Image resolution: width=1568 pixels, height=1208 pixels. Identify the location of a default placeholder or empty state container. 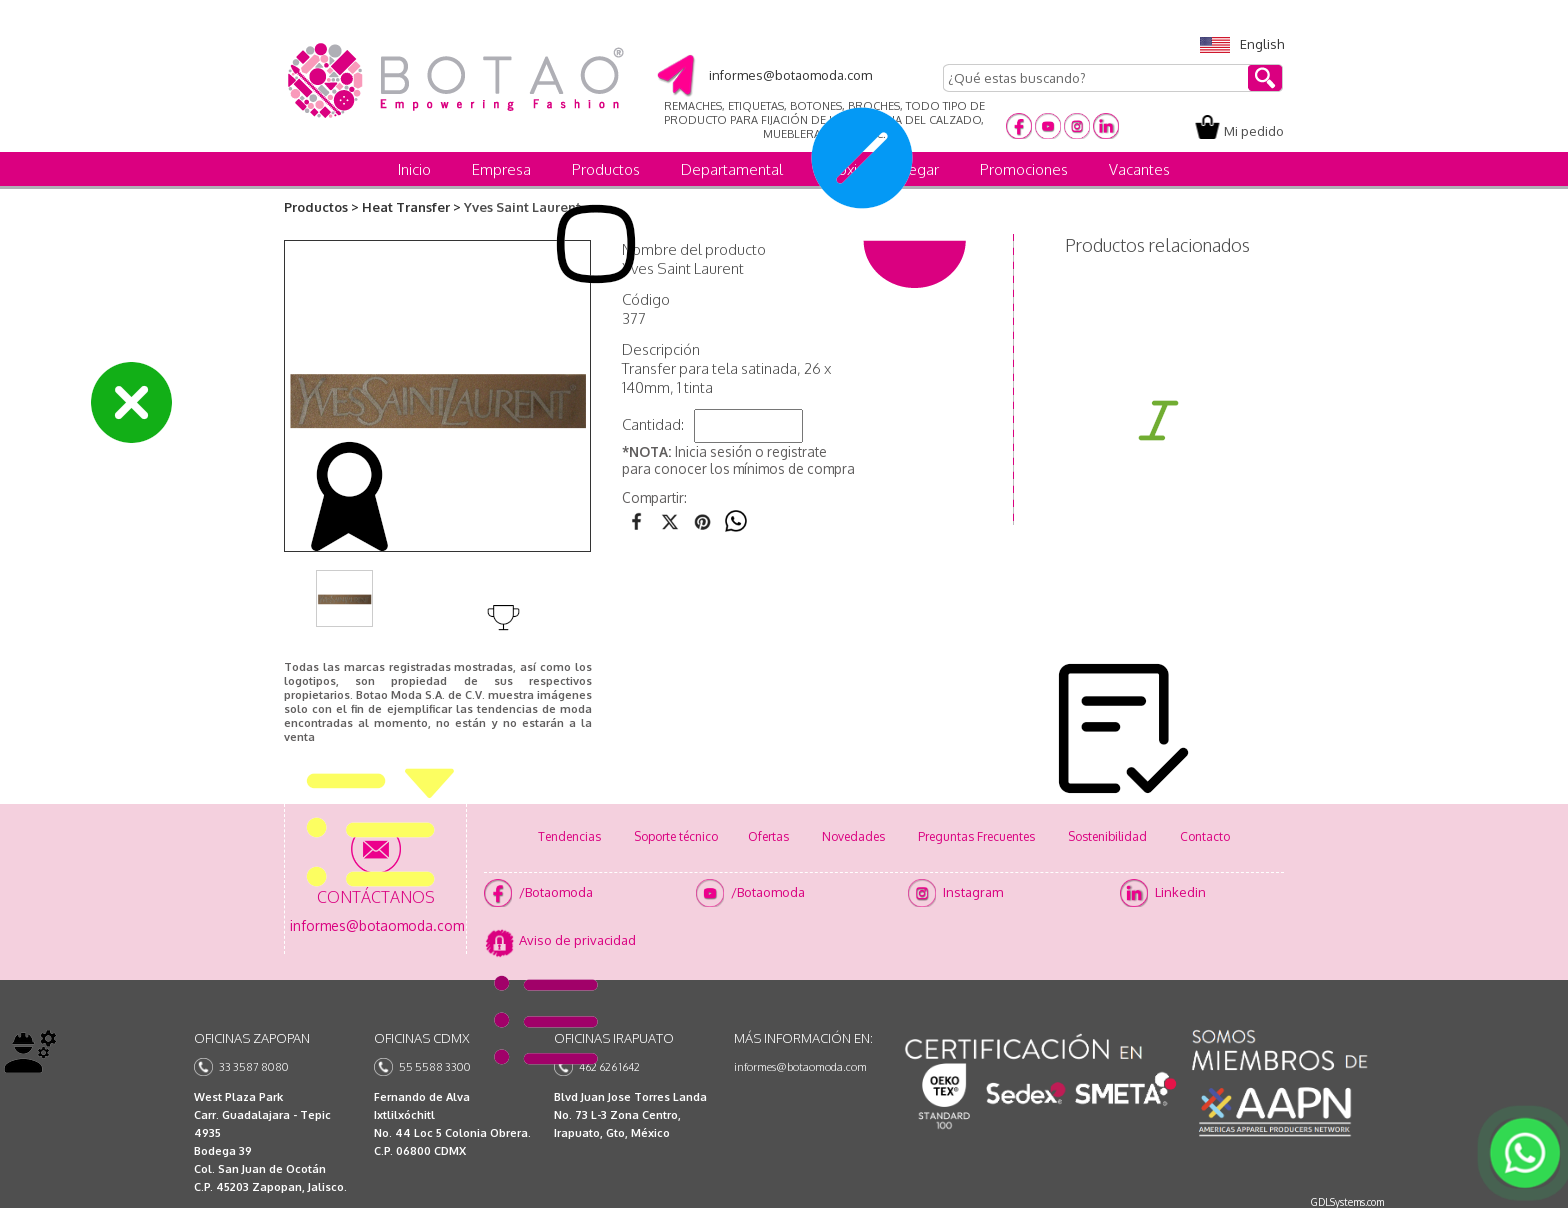
(596, 244).